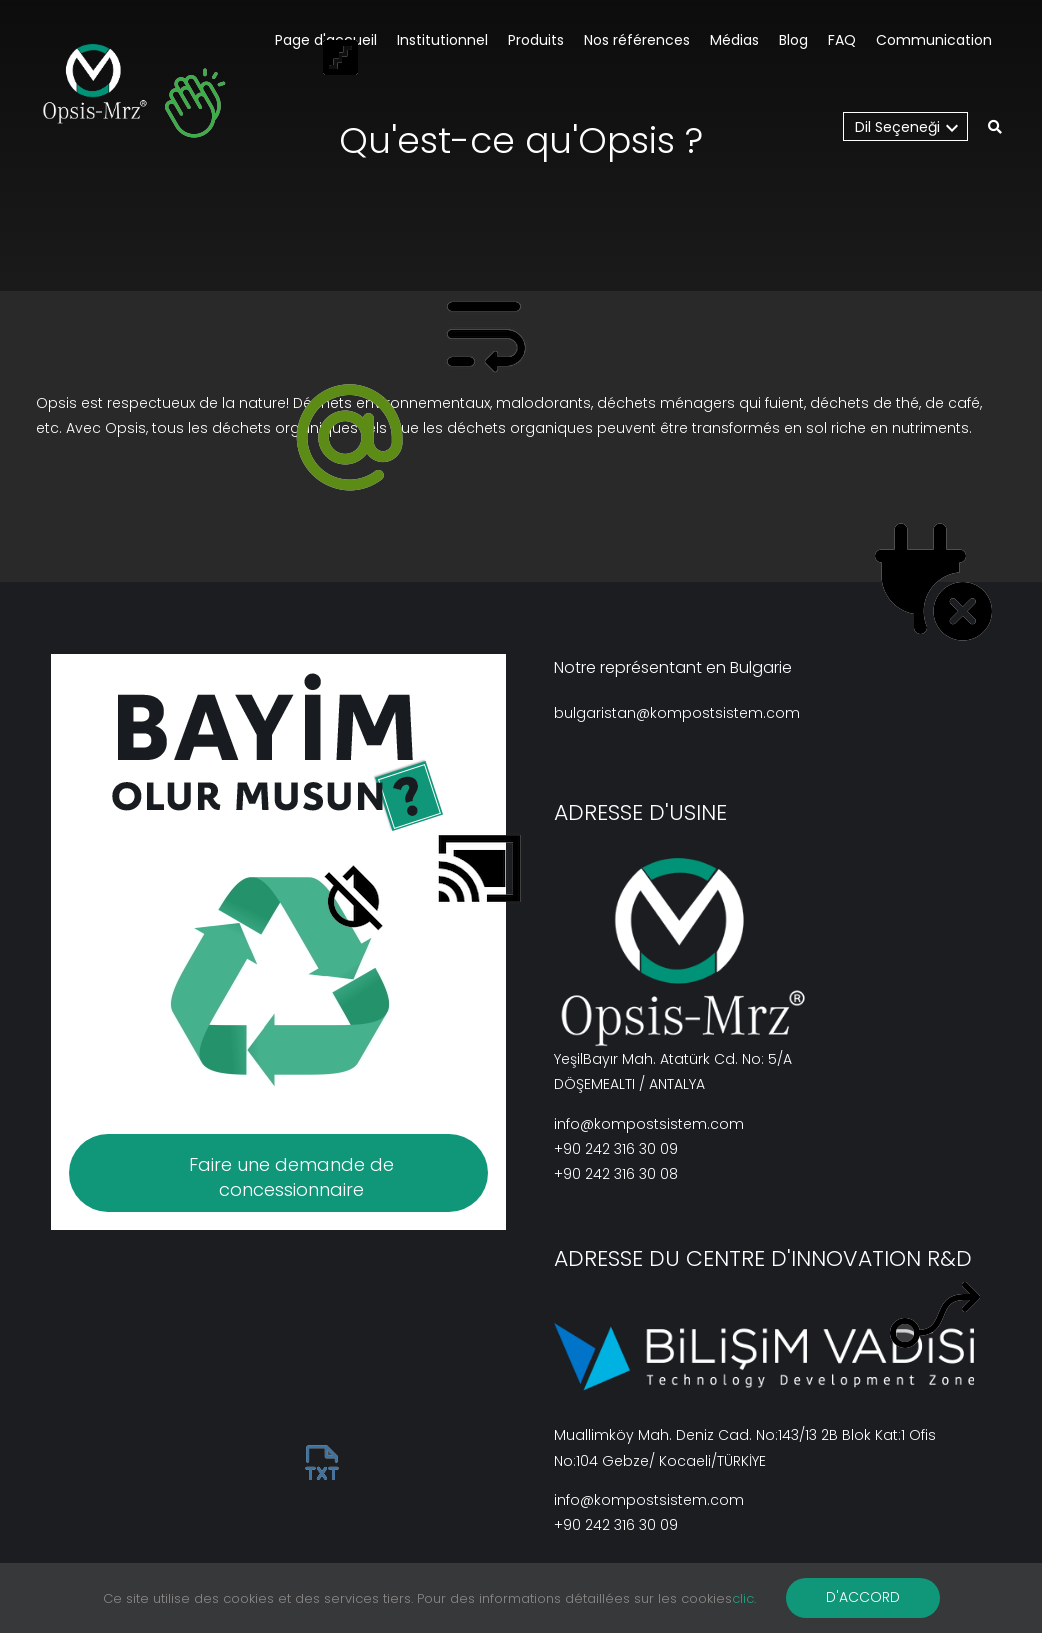 Image resolution: width=1042 pixels, height=1633 pixels. I want to click on applaud or show appreciation for content, so click(194, 103).